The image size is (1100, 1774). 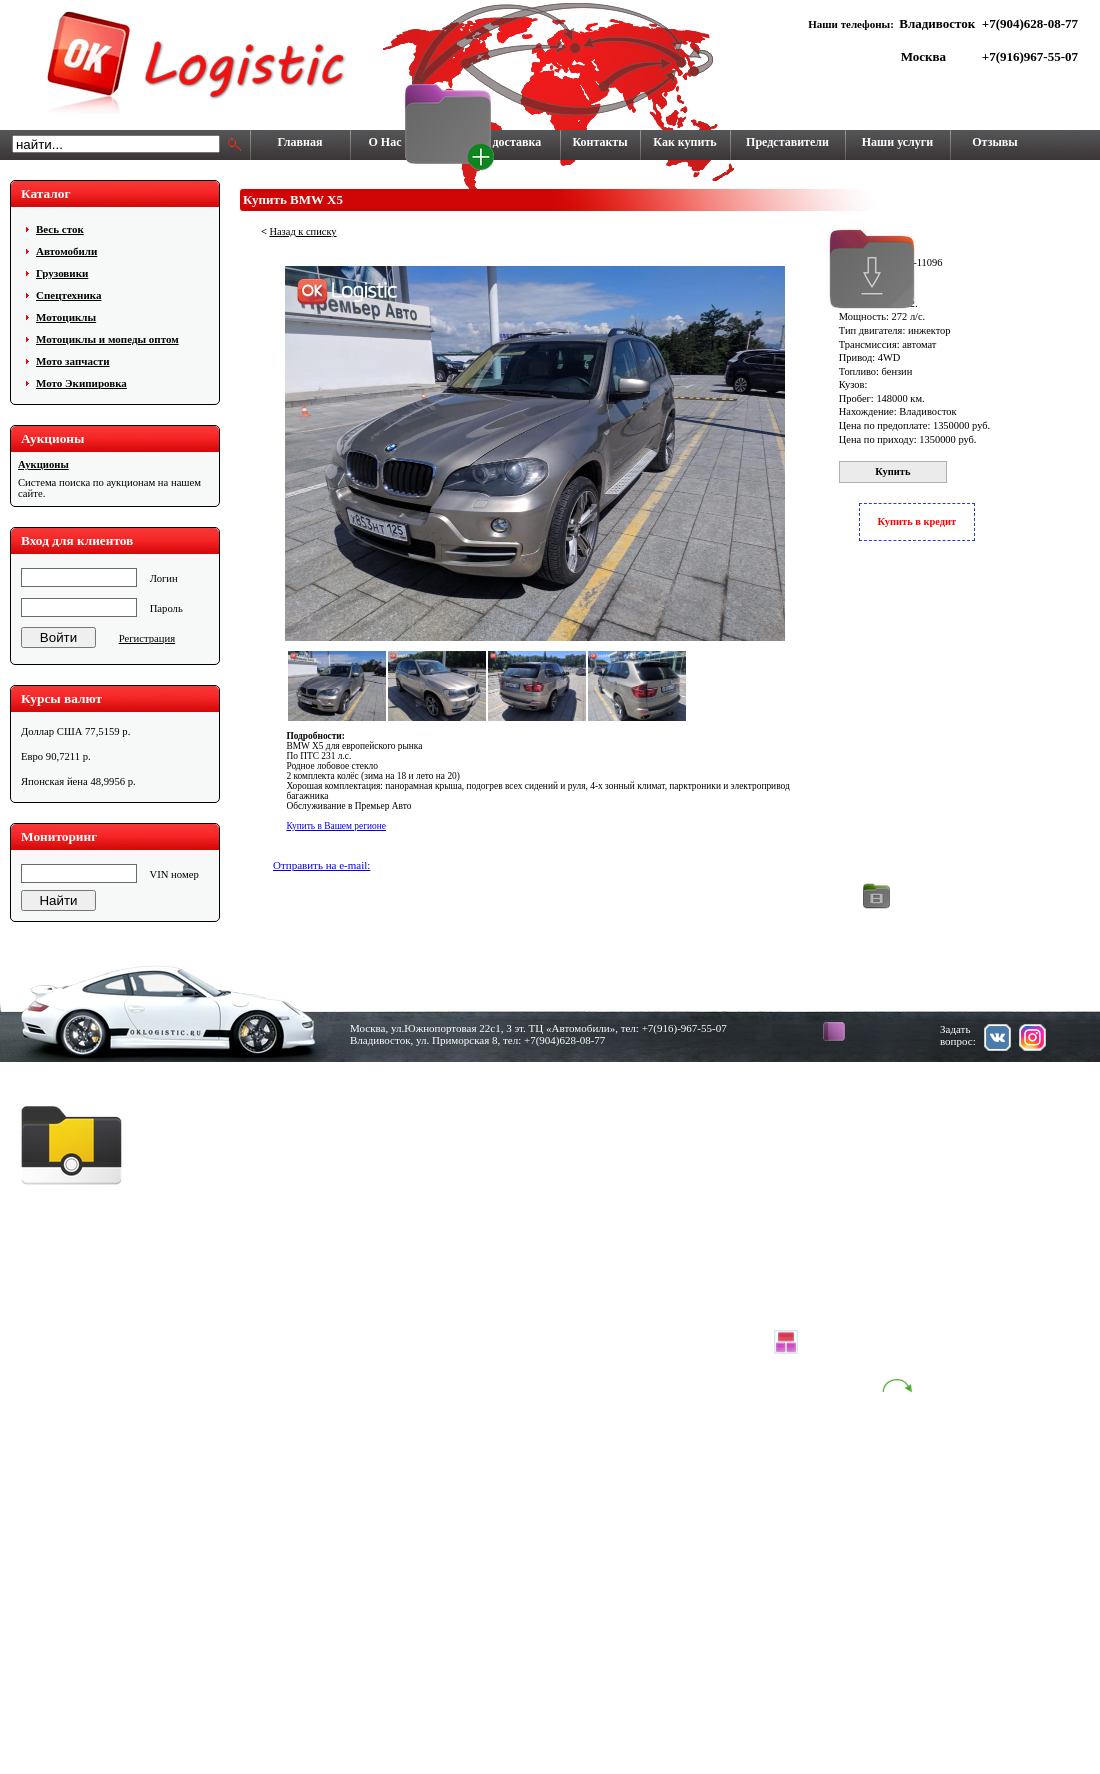 What do you see at coordinates (872, 269) in the screenshot?
I see `open your downloads folder` at bounding box center [872, 269].